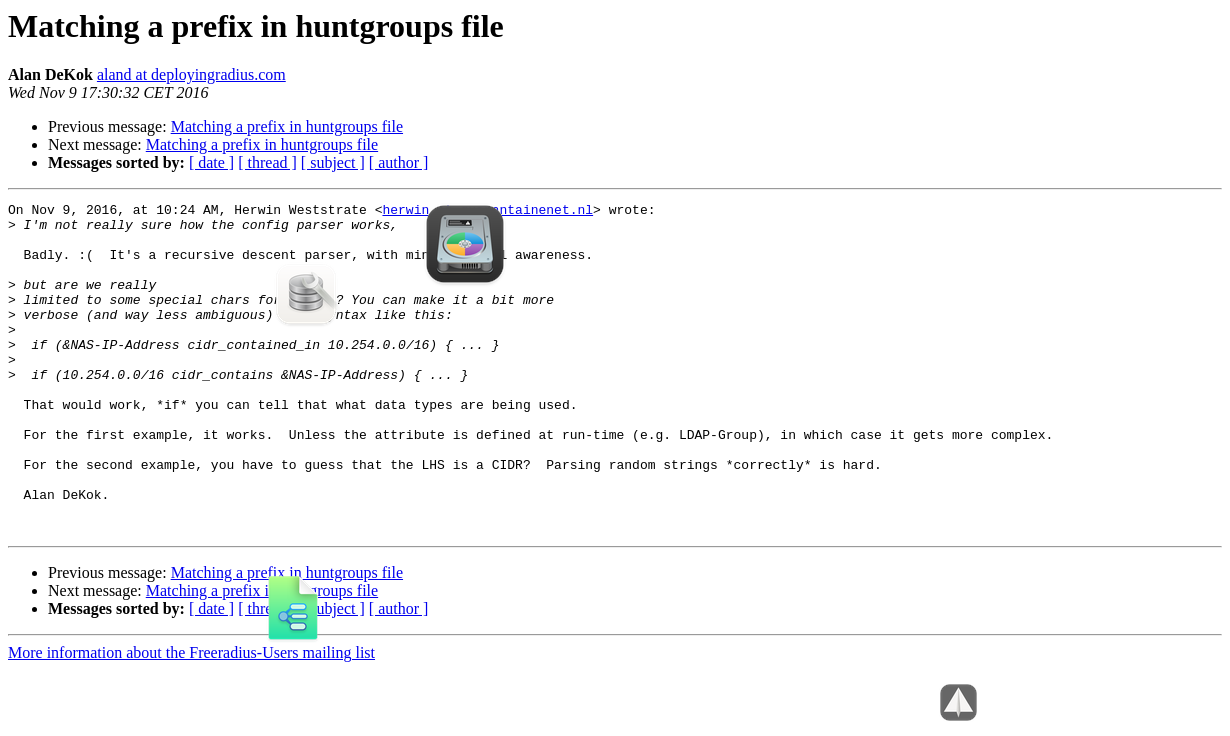 This screenshot has width=1230, height=736. Describe the element at coordinates (958, 702) in the screenshot. I see `send or share content` at that location.